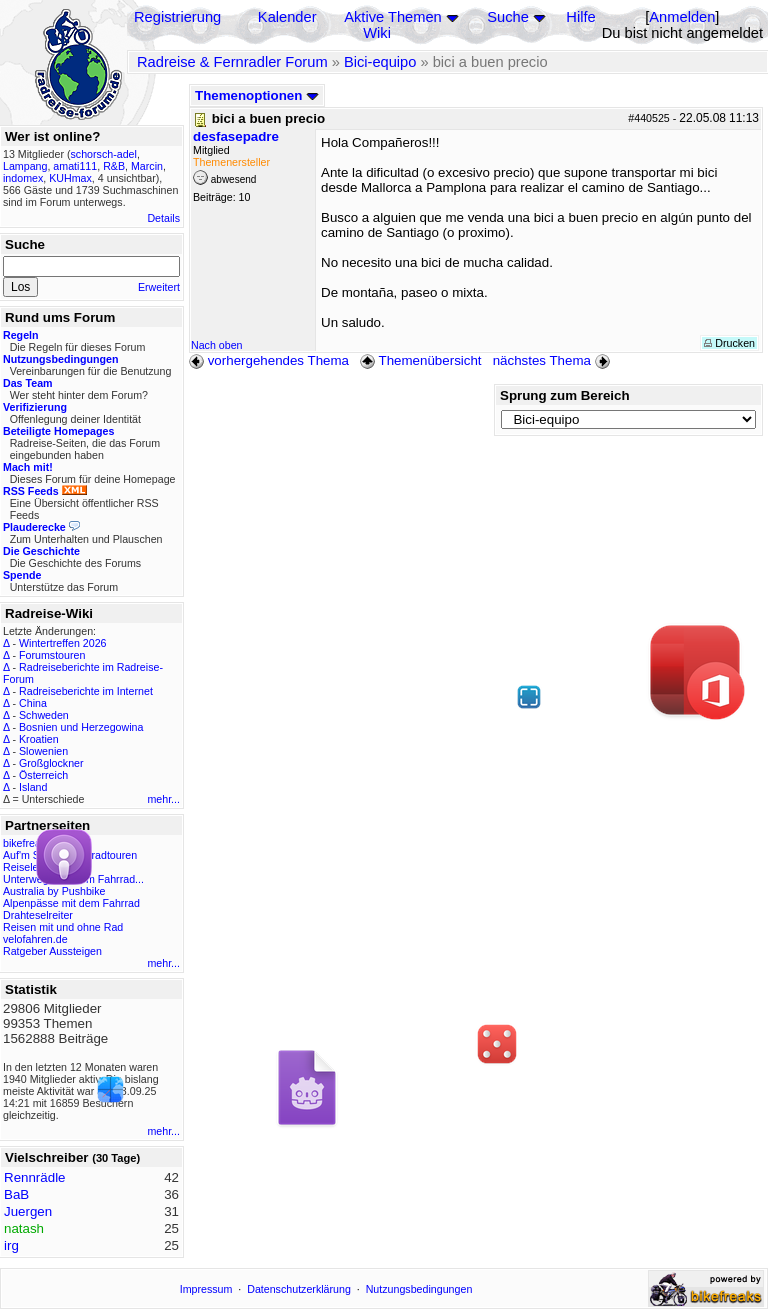 Image resolution: width=768 pixels, height=1314 pixels. What do you see at coordinates (110, 1089) in the screenshot?
I see `open nmap network scanning application` at bounding box center [110, 1089].